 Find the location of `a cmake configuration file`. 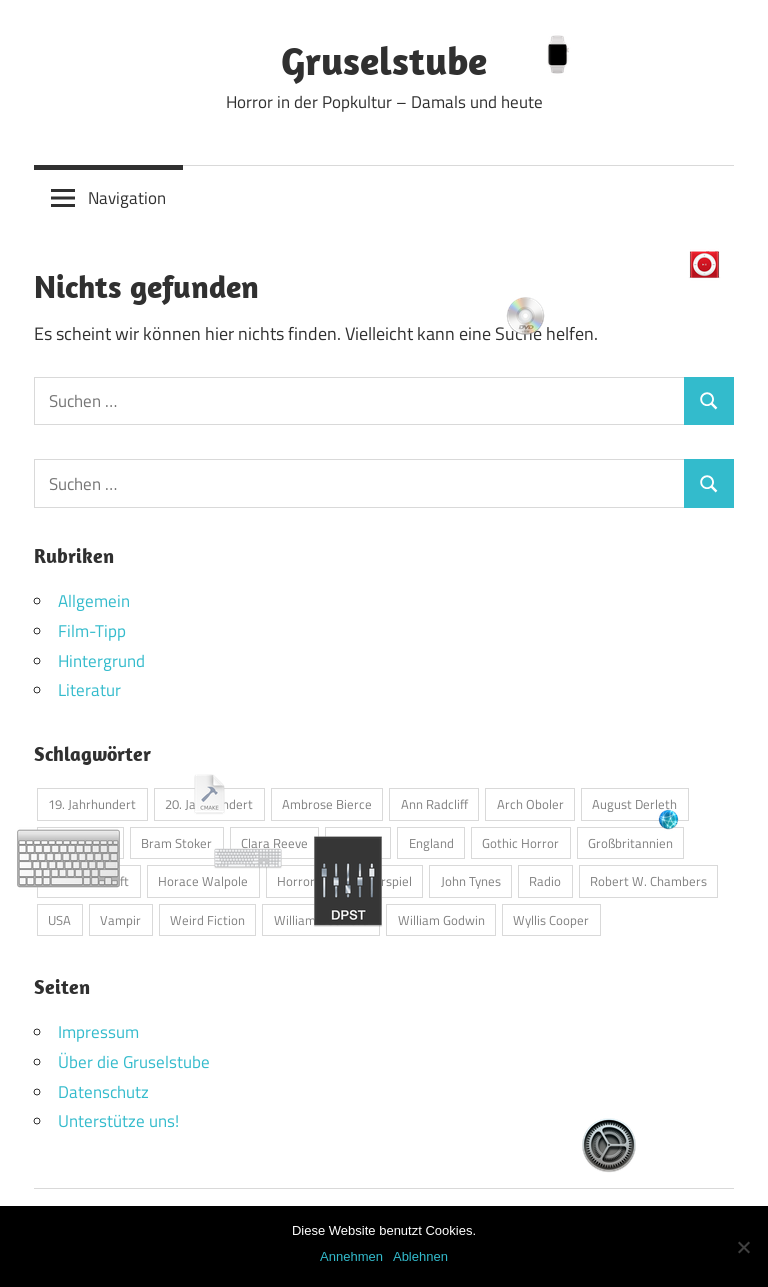

a cmake configuration file is located at coordinates (209, 794).